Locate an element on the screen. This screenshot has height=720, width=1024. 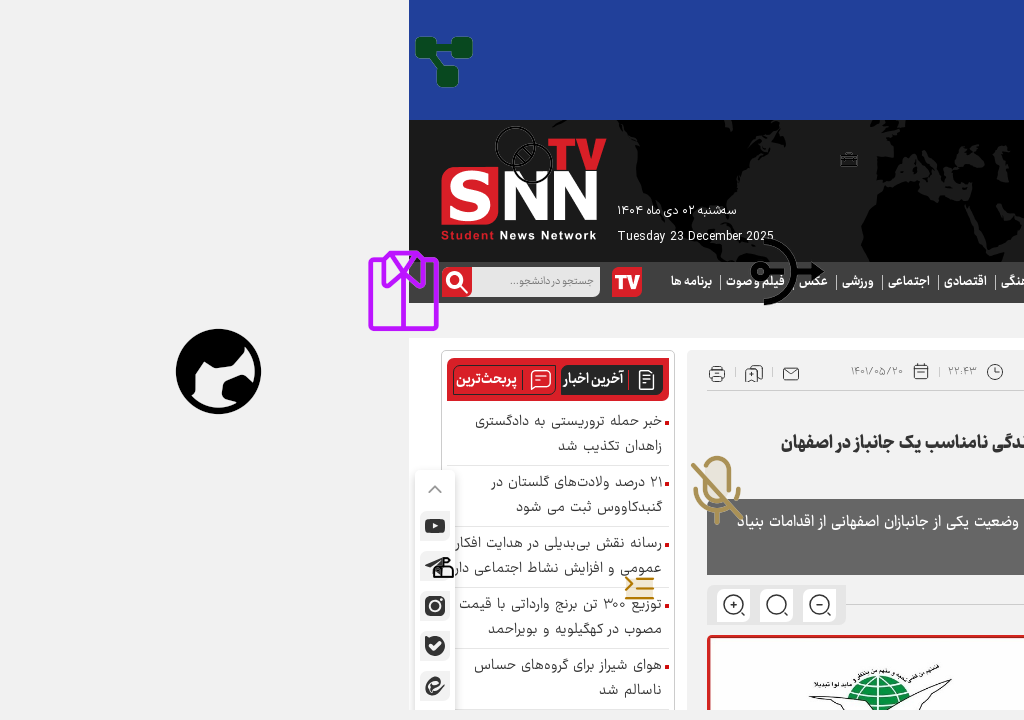
access your mailbox or inbox is located at coordinates (443, 567).